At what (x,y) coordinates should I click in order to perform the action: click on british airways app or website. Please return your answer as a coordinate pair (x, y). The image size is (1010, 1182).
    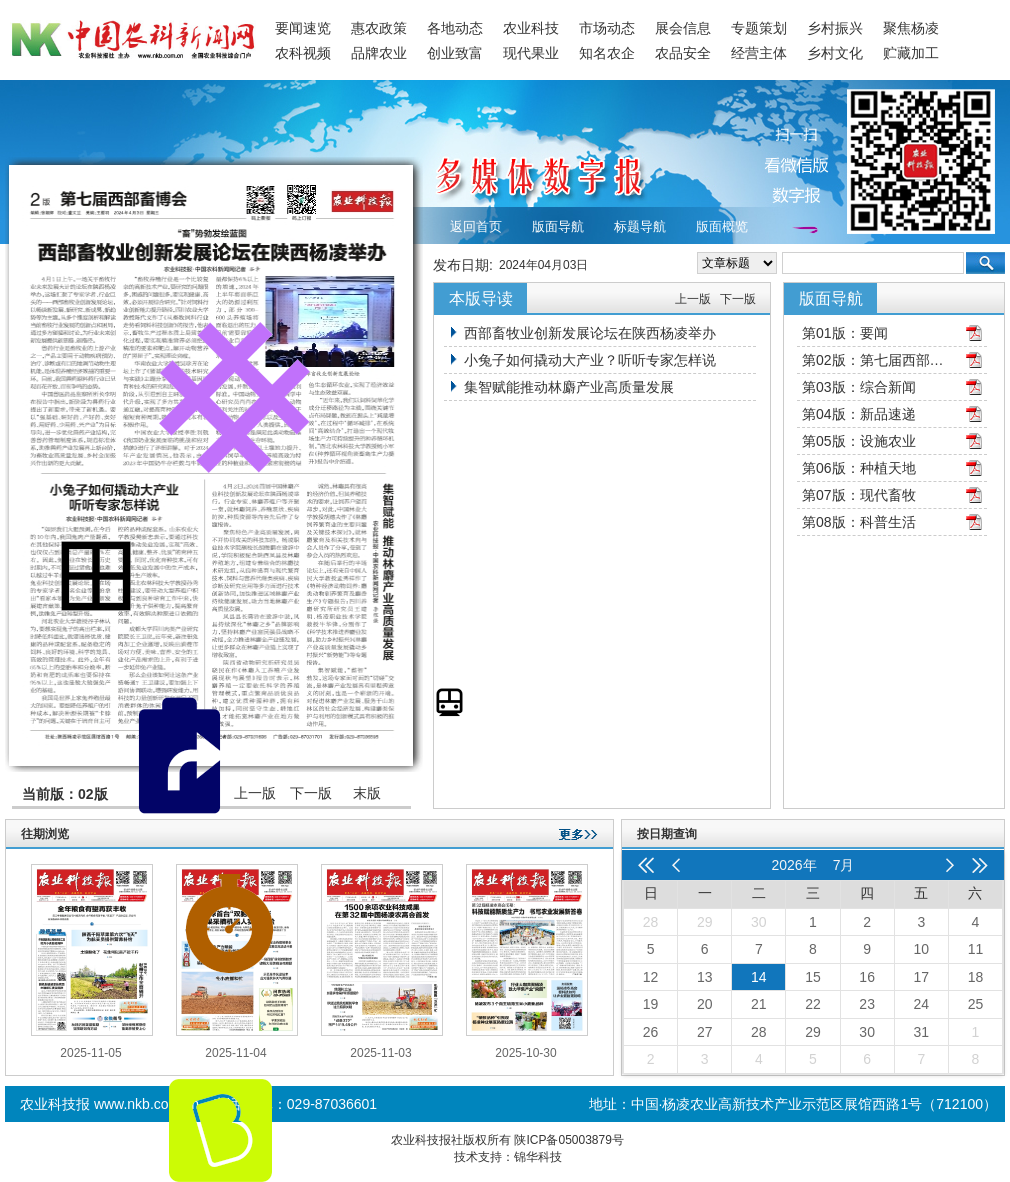
    Looking at the image, I should click on (805, 230).